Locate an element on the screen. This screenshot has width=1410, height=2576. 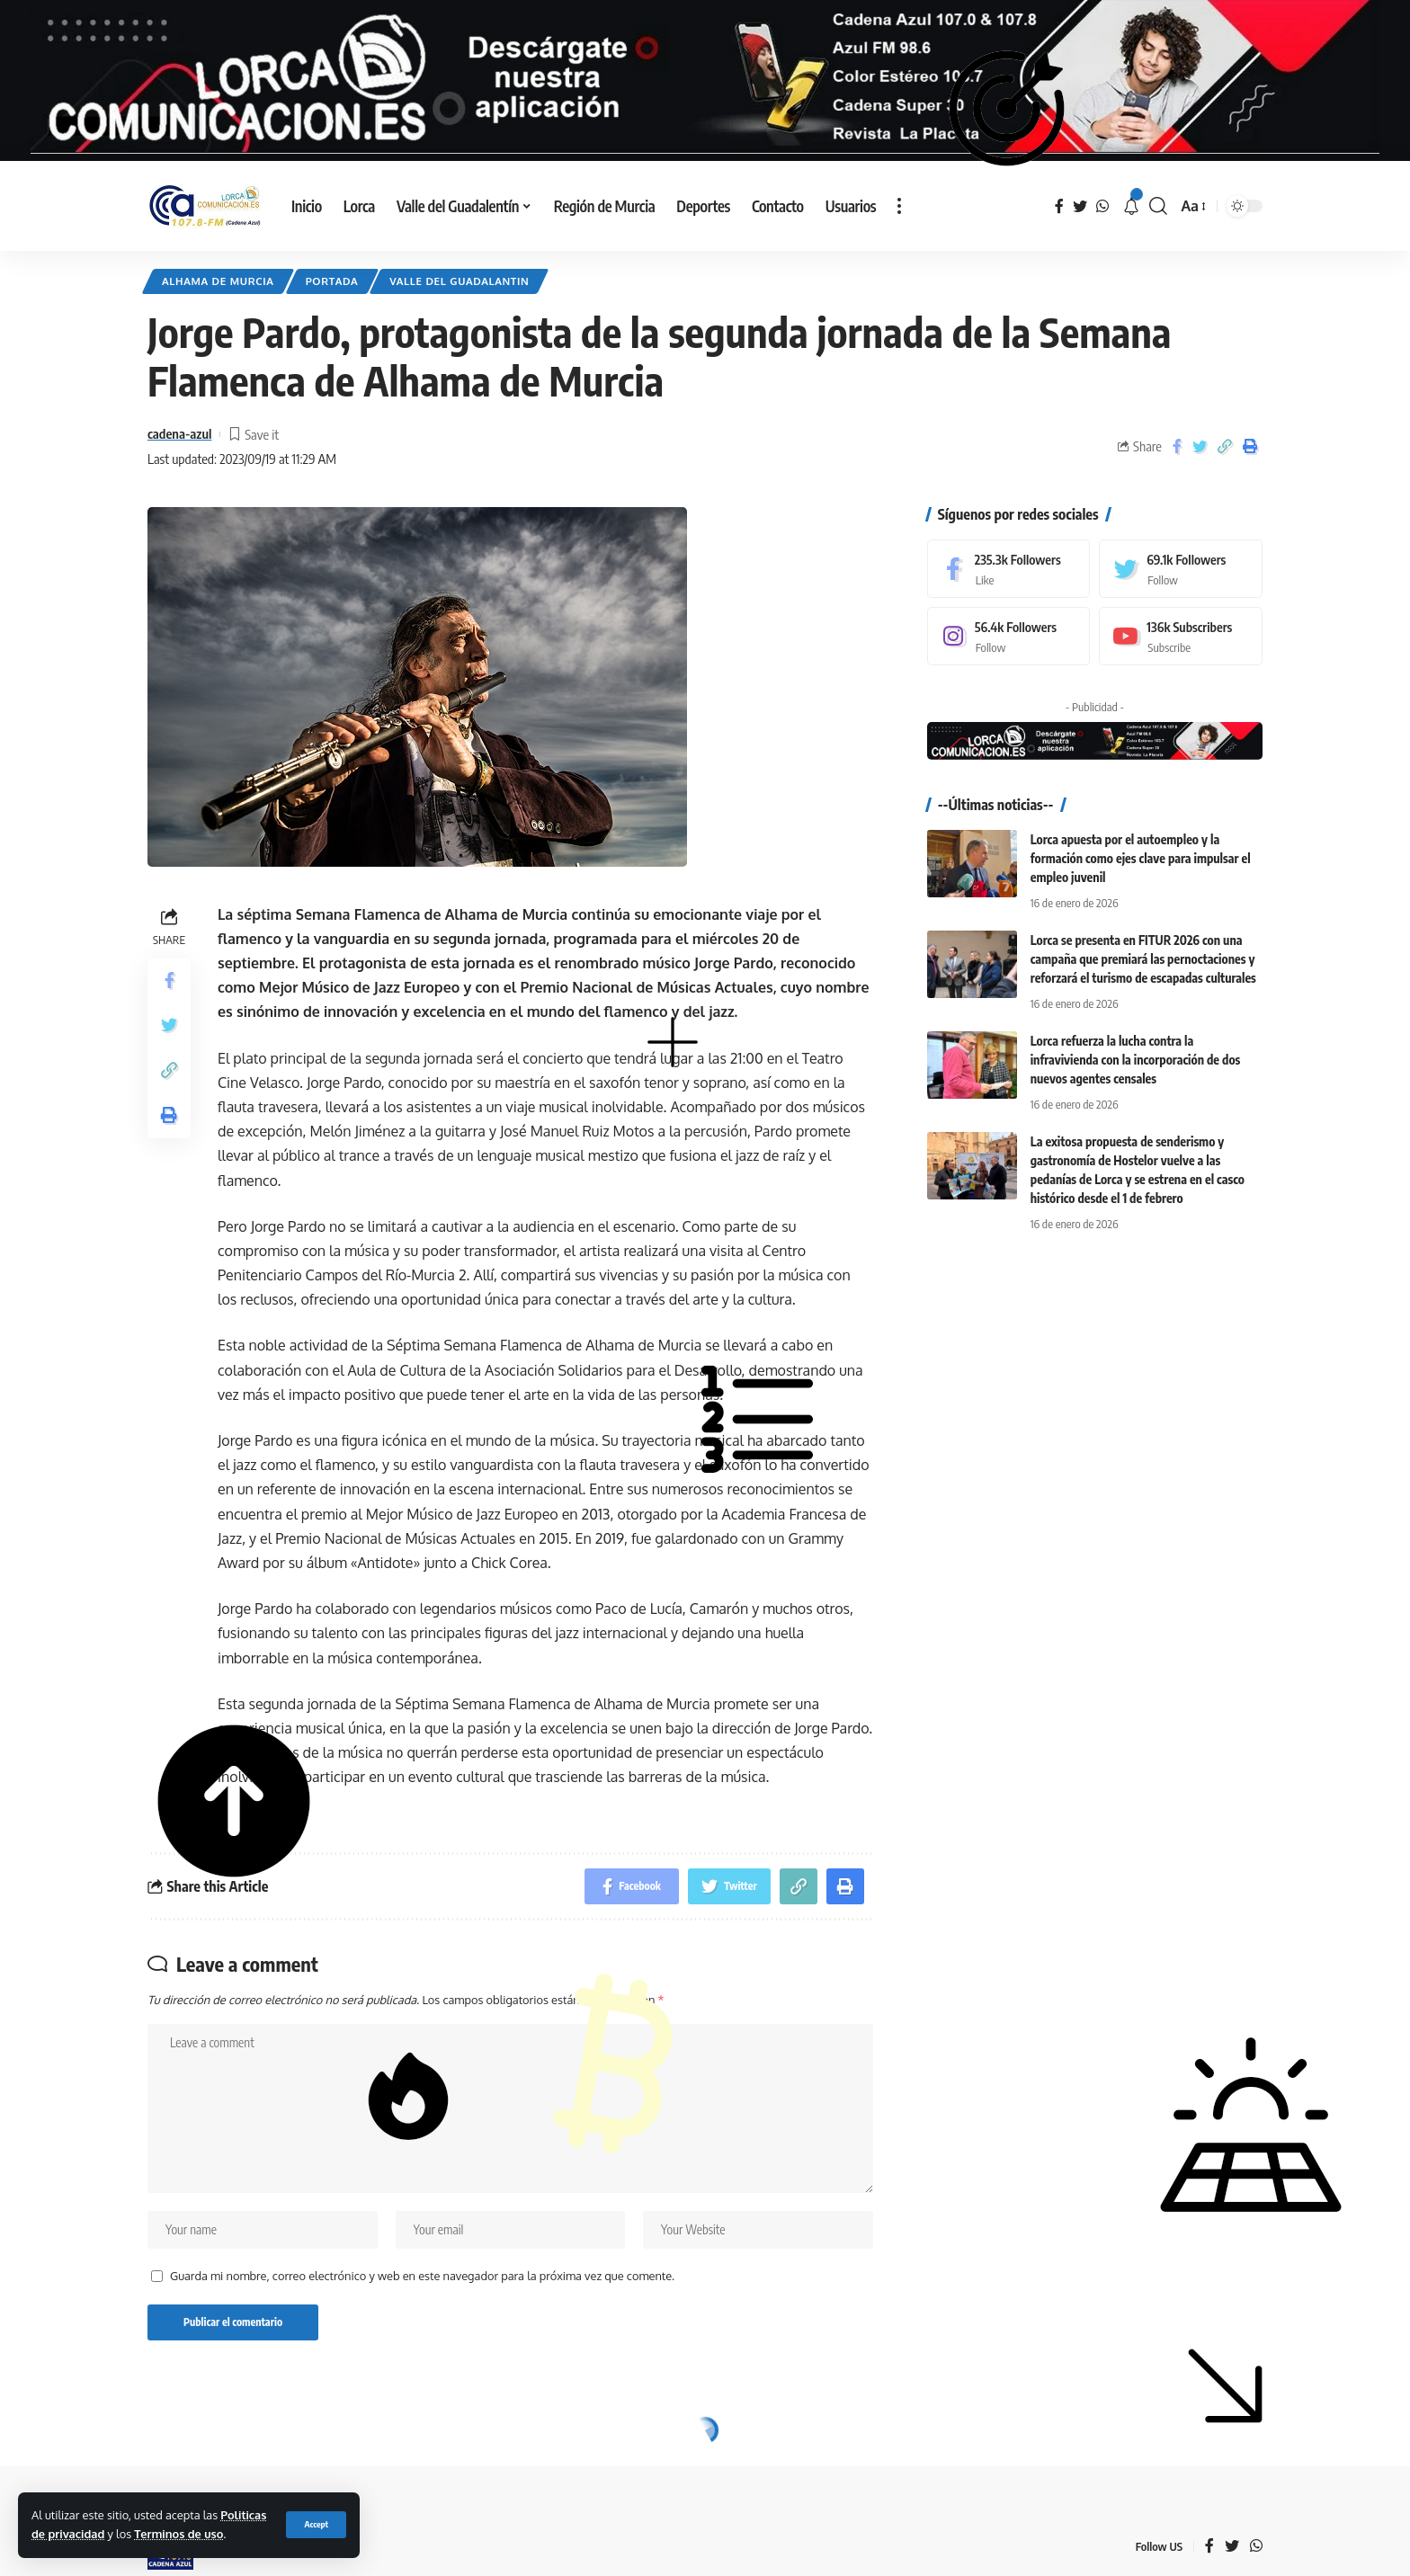
navigate to the next item diagonally is located at coordinates (1225, 2385).